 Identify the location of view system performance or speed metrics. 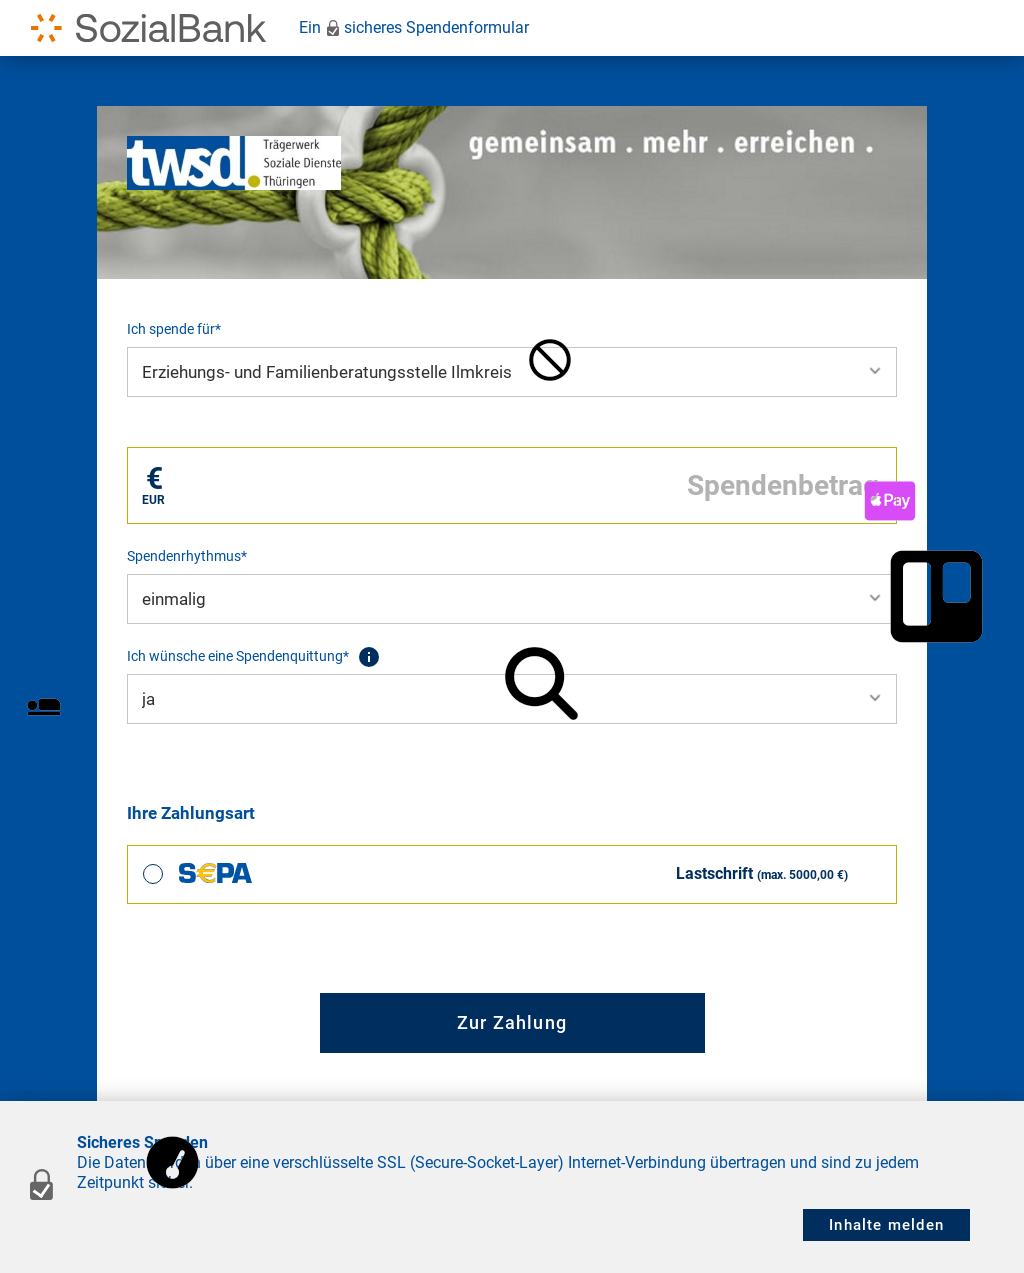
(172, 1162).